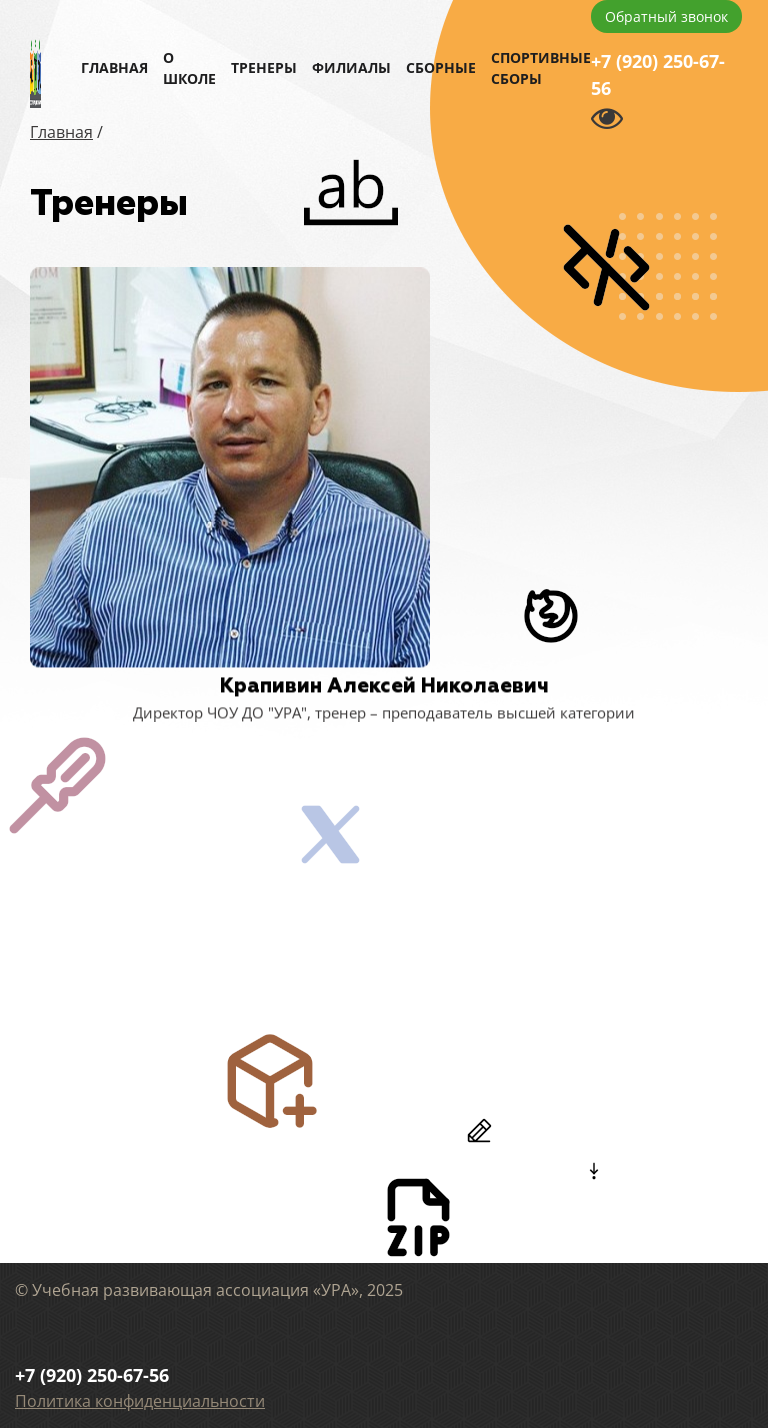  What do you see at coordinates (479, 1131) in the screenshot?
I see `edit text or content` at bounding box center [479, 1131].